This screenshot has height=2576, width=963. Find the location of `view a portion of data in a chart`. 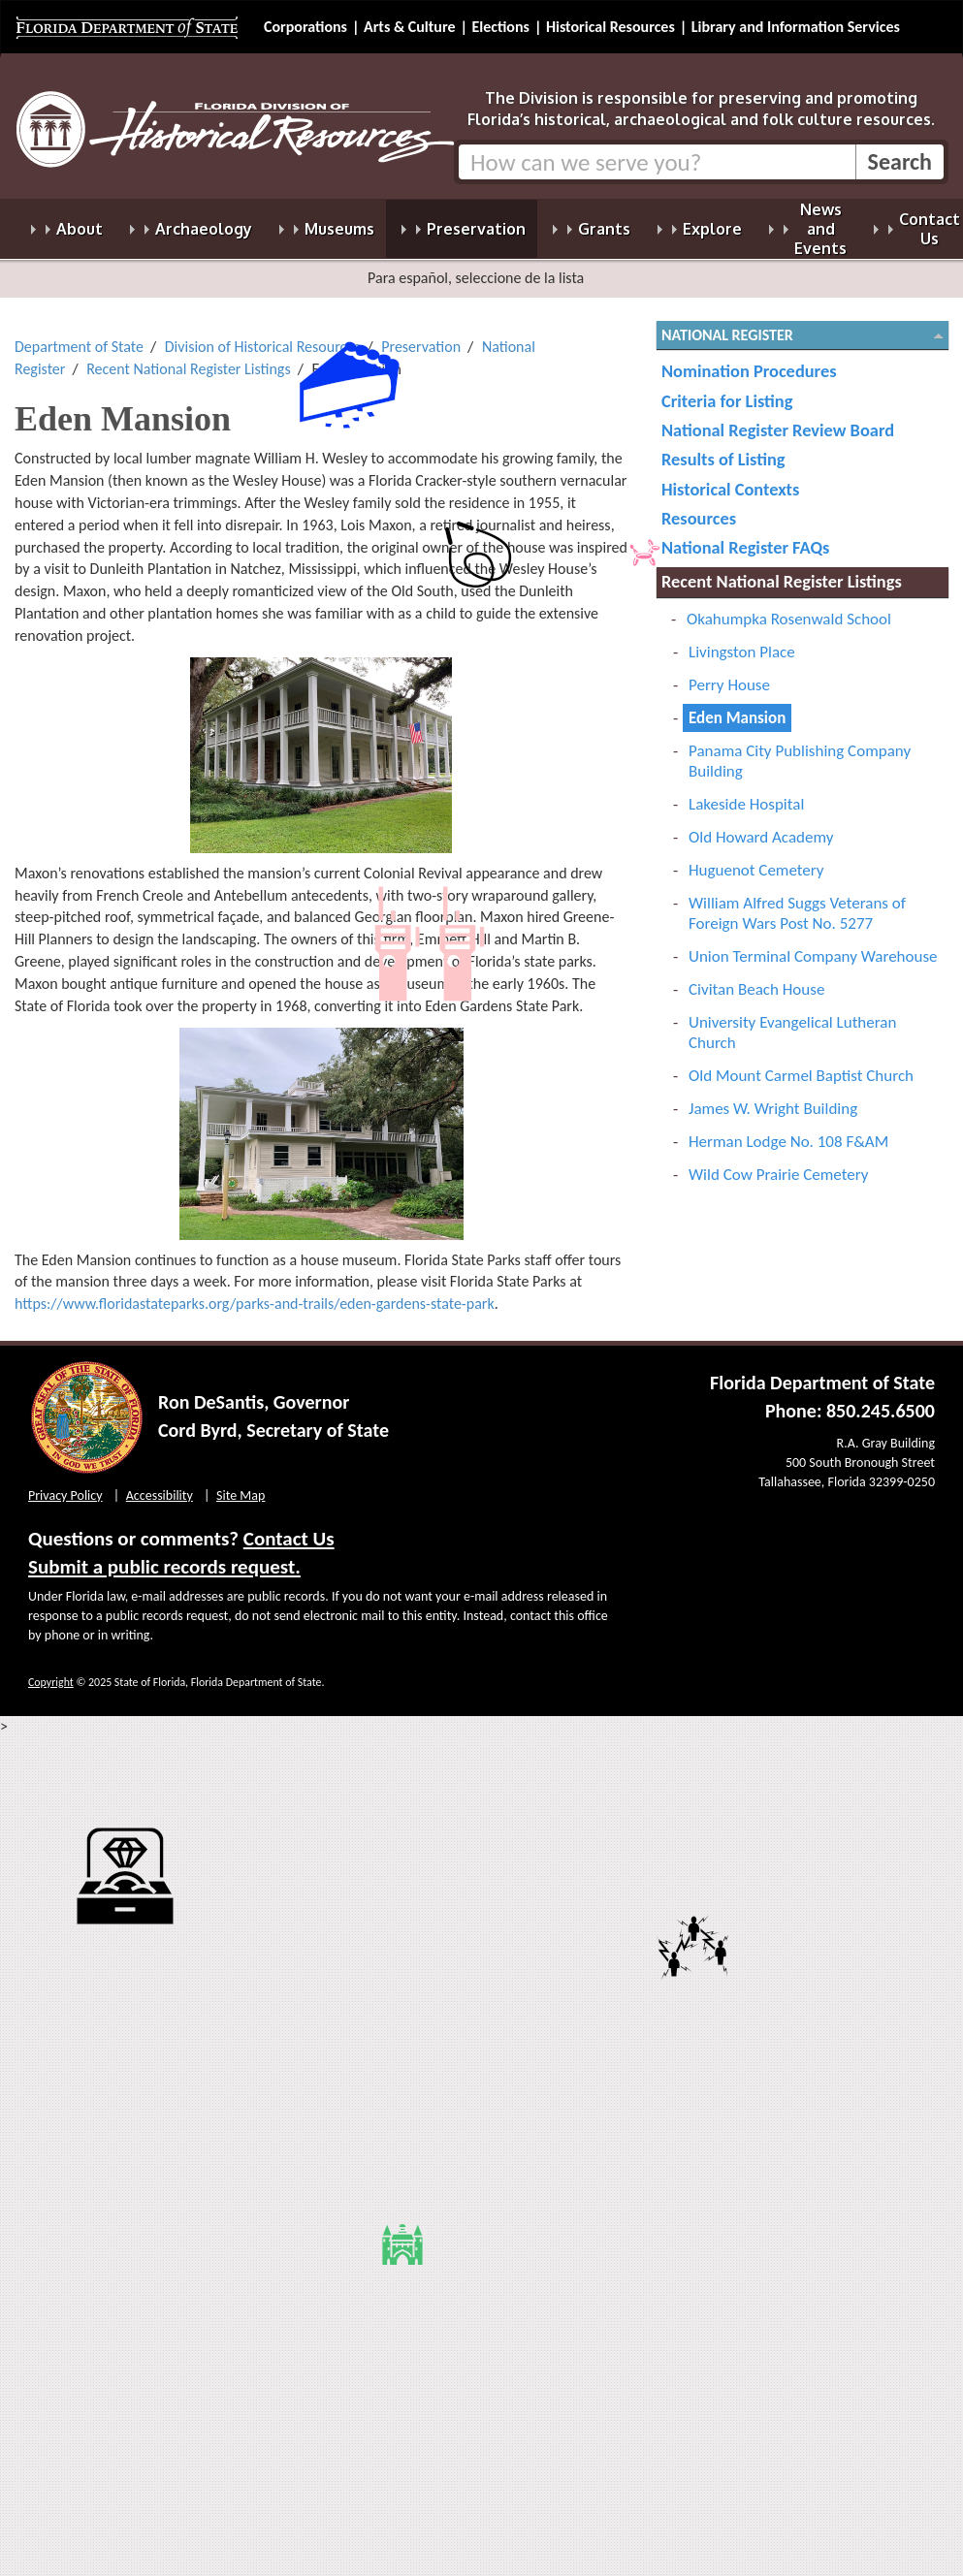

view a portion of data in a chart is located at coordinates (349, 379).